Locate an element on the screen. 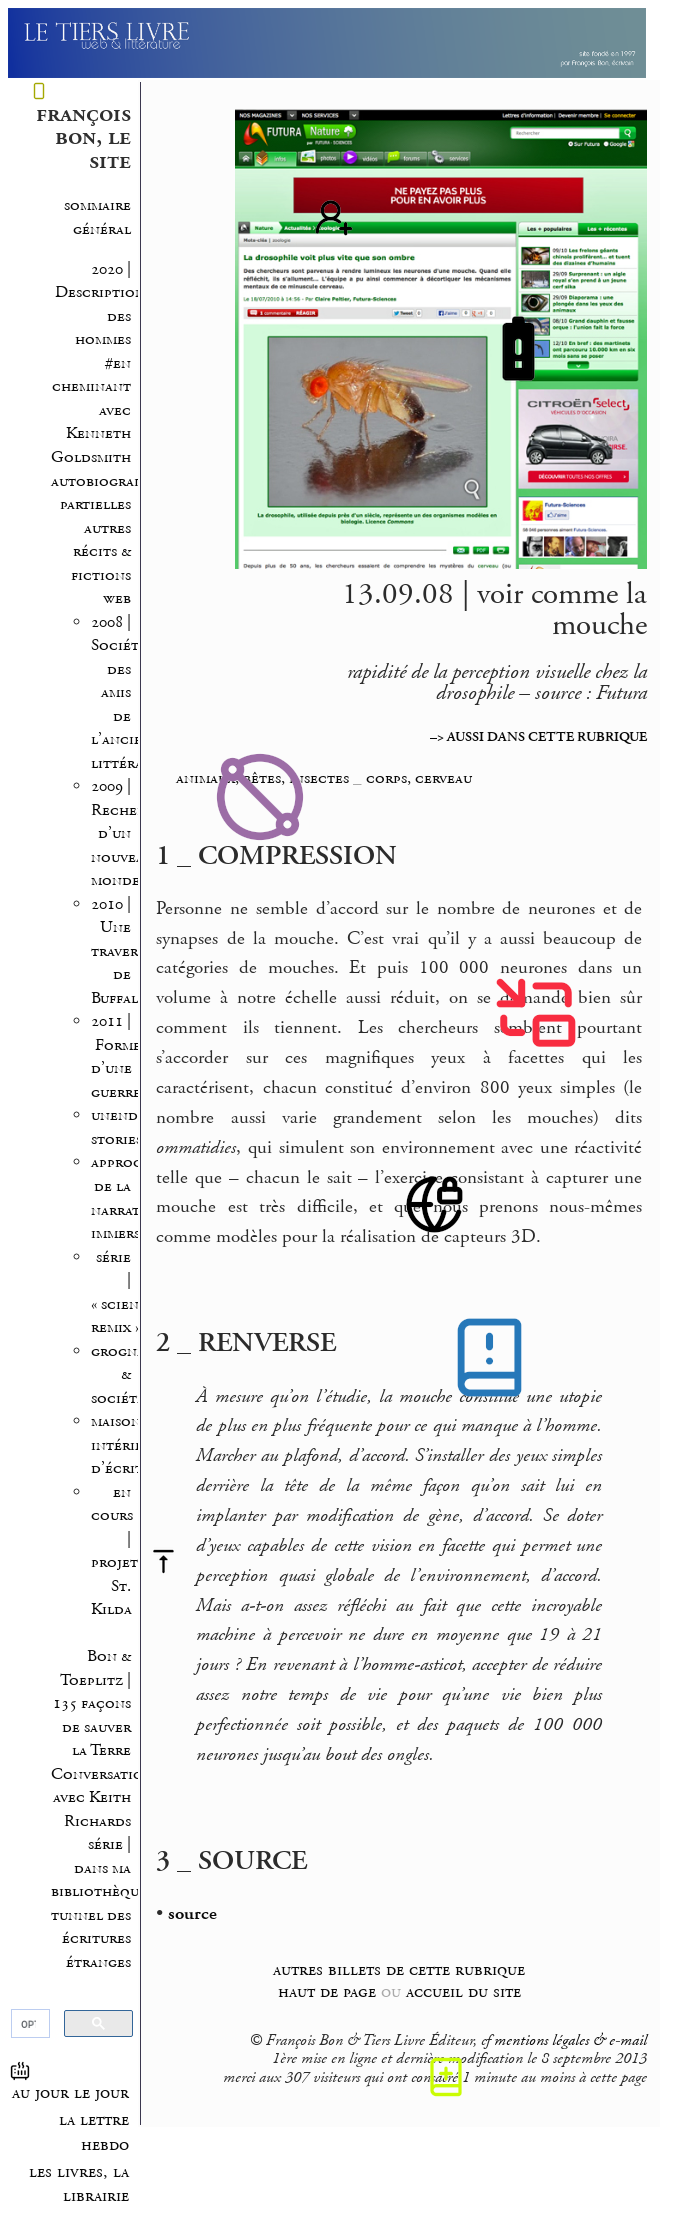 This screenshot has width=681, height=2229. indicates low battery warning is located at coordinates (518, 348).